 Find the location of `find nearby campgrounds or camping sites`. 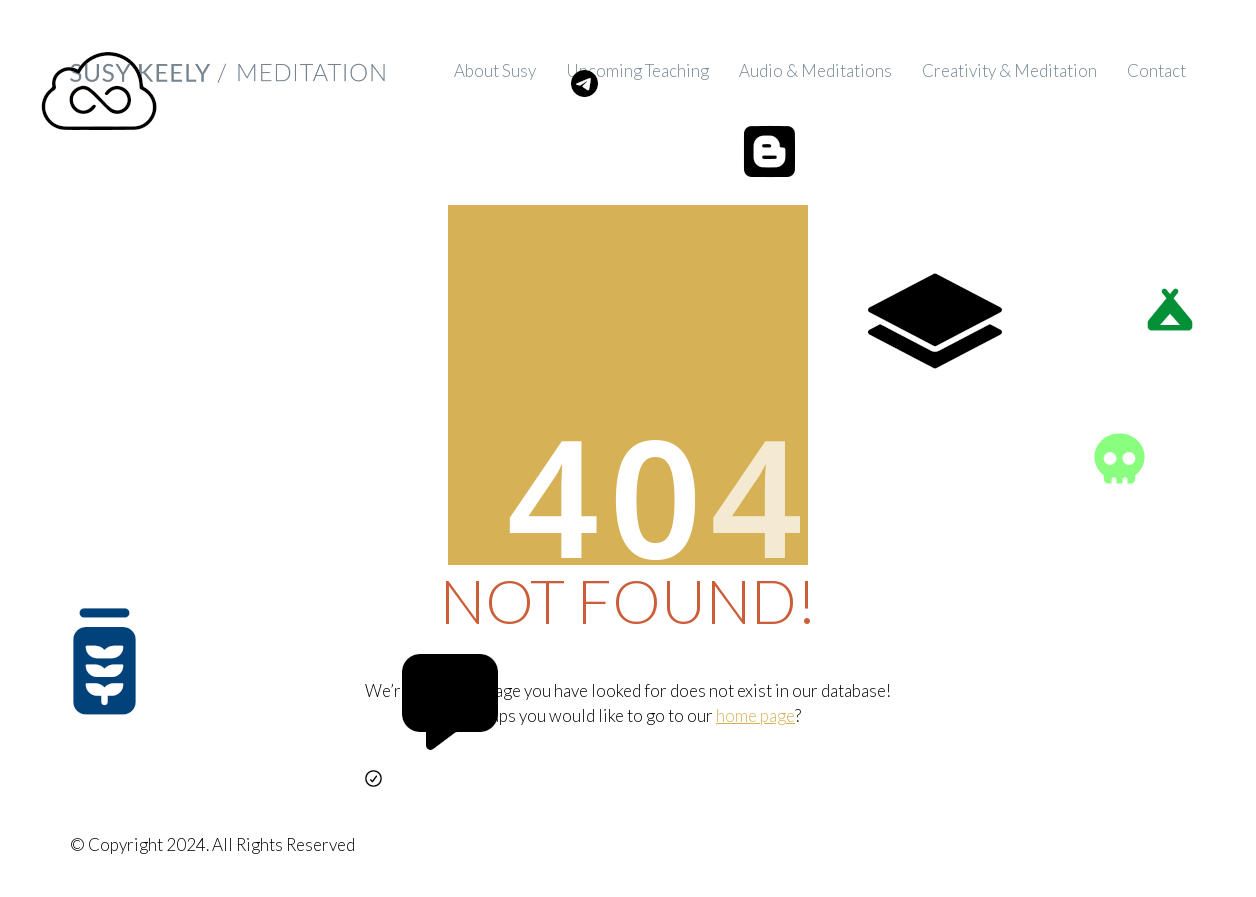

find nearby campgrounds or camping sites is located at coordinates (1170, 311).